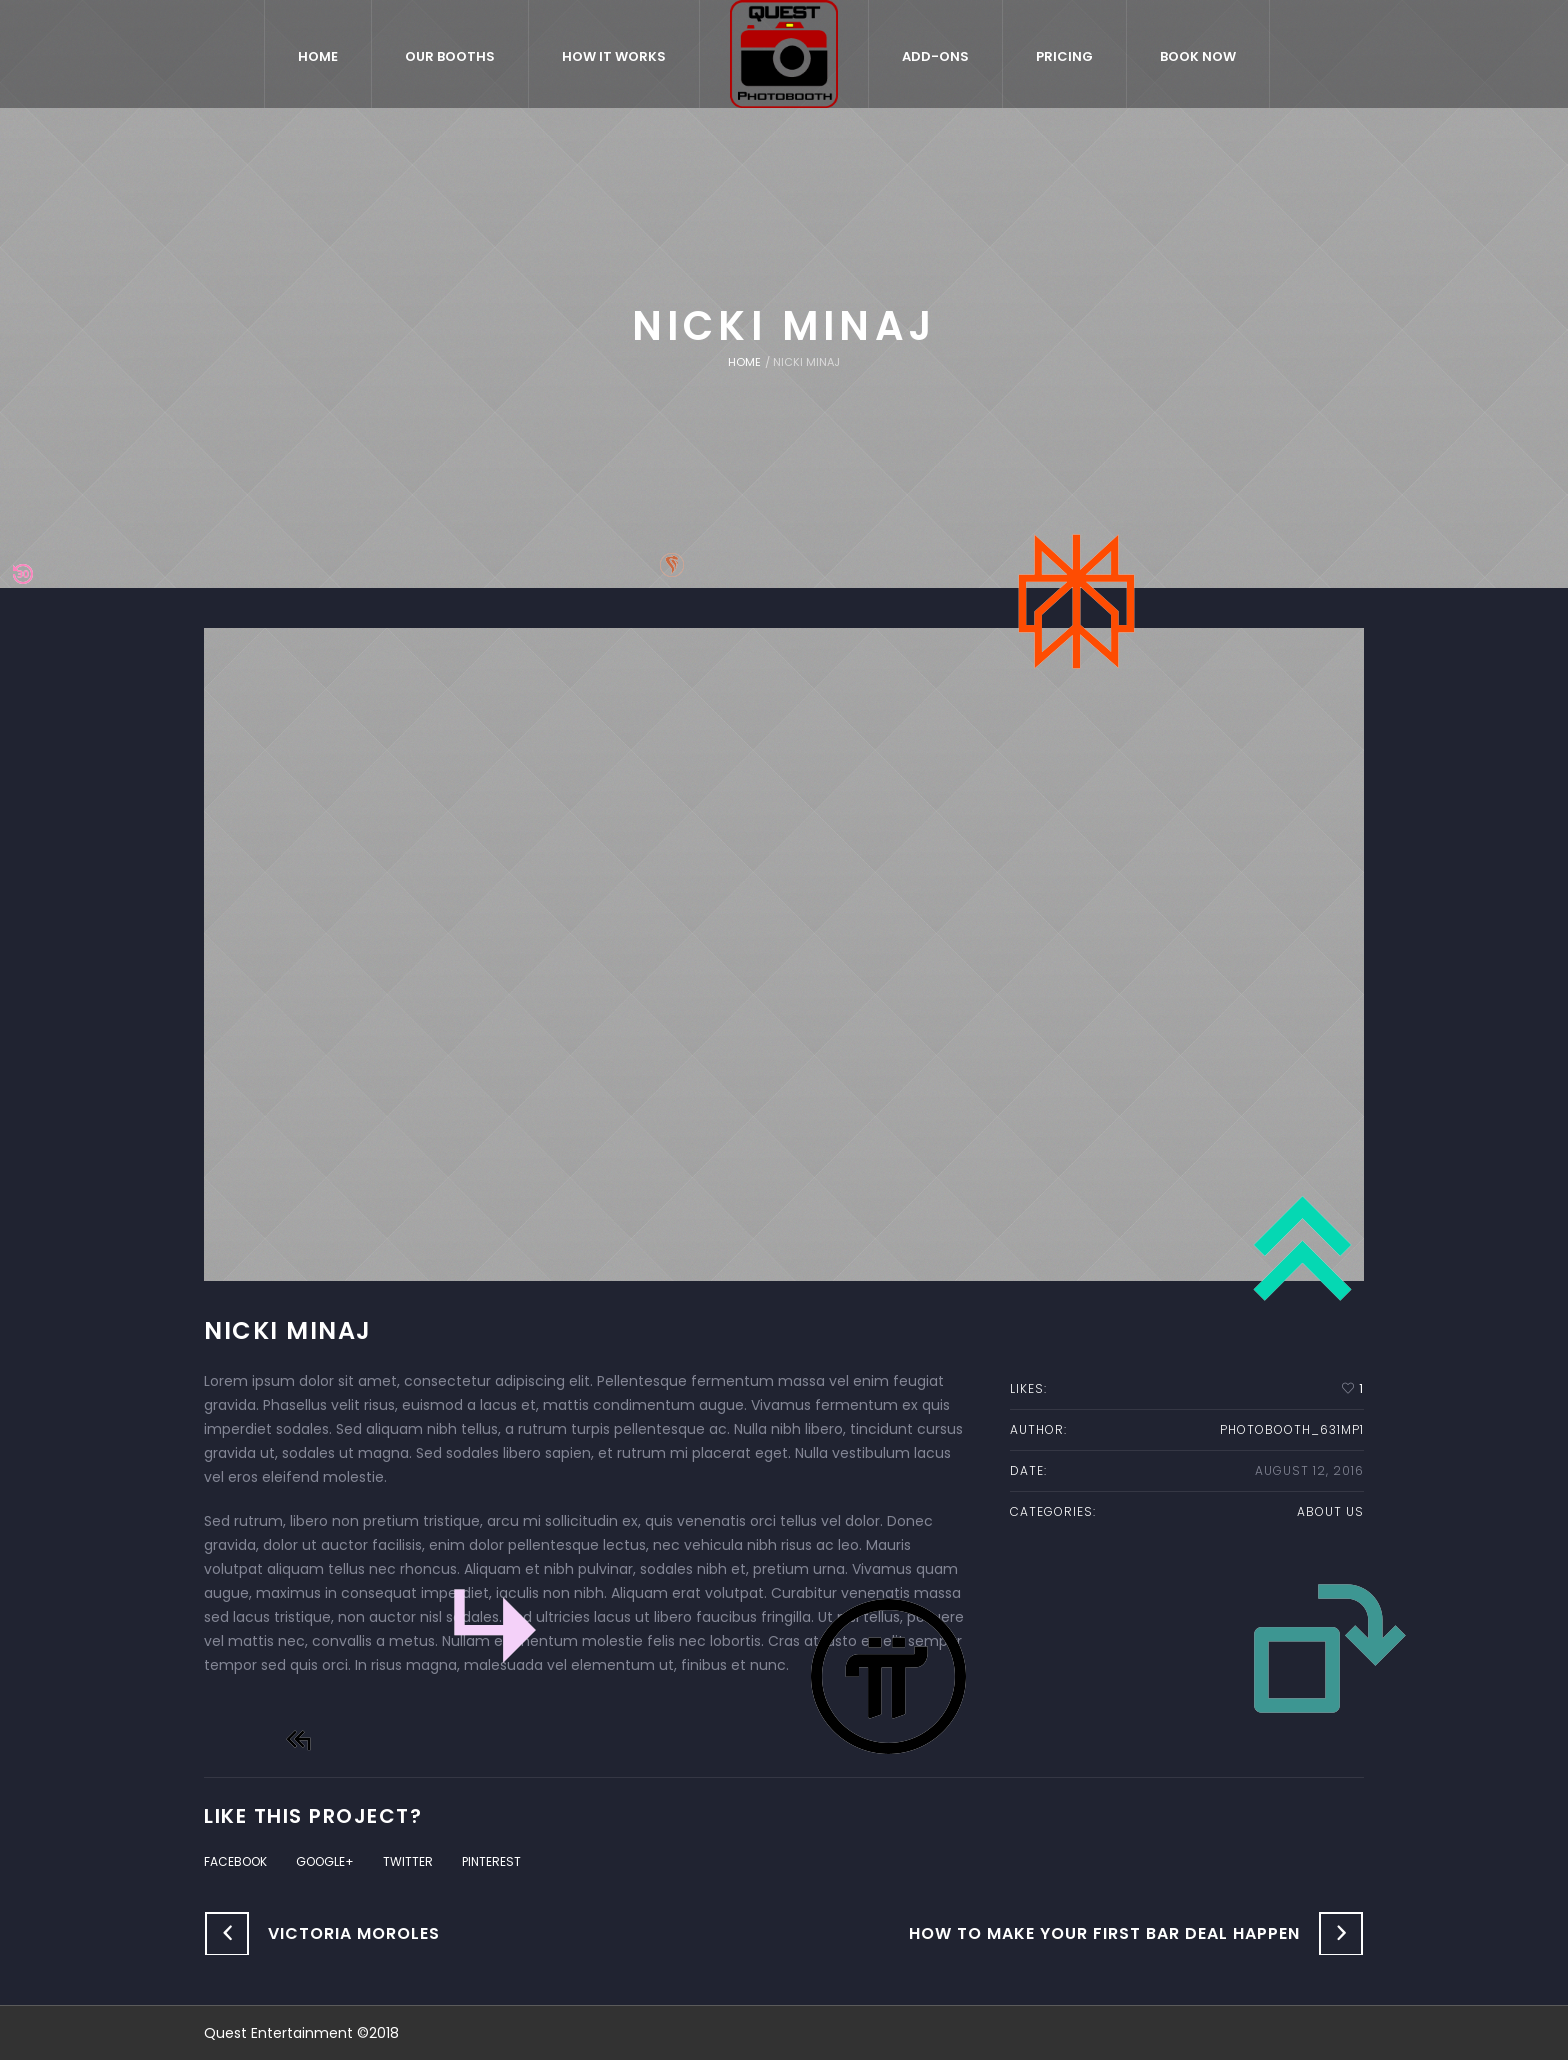  I want to click on open the perplexity AI app, so click(1076, 601).